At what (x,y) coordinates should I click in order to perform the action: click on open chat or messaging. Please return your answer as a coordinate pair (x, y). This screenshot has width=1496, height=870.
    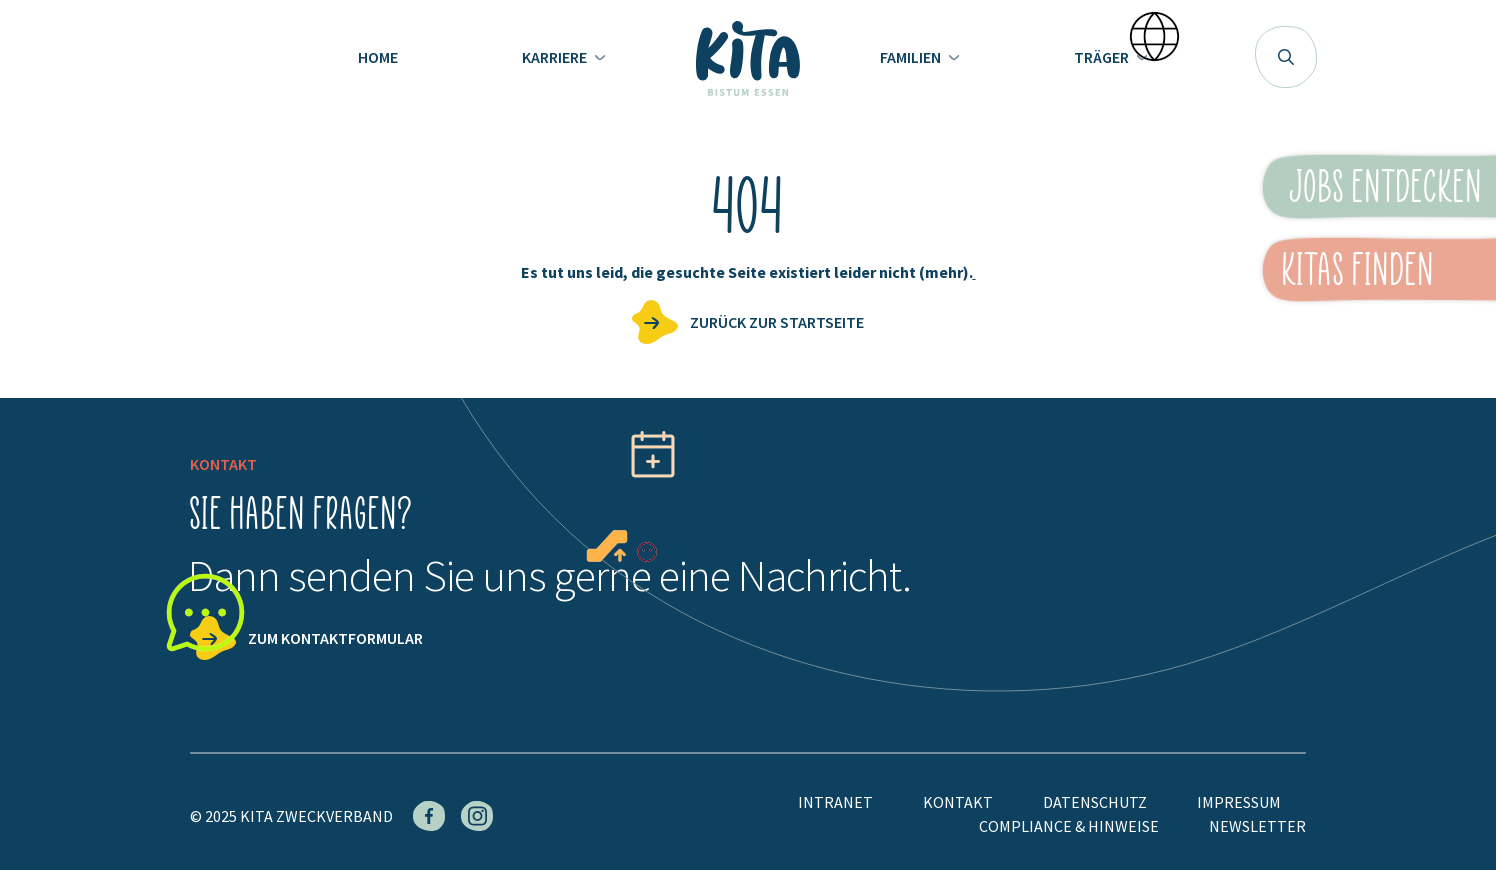
    Looking at the image, I should click on (205, 612).